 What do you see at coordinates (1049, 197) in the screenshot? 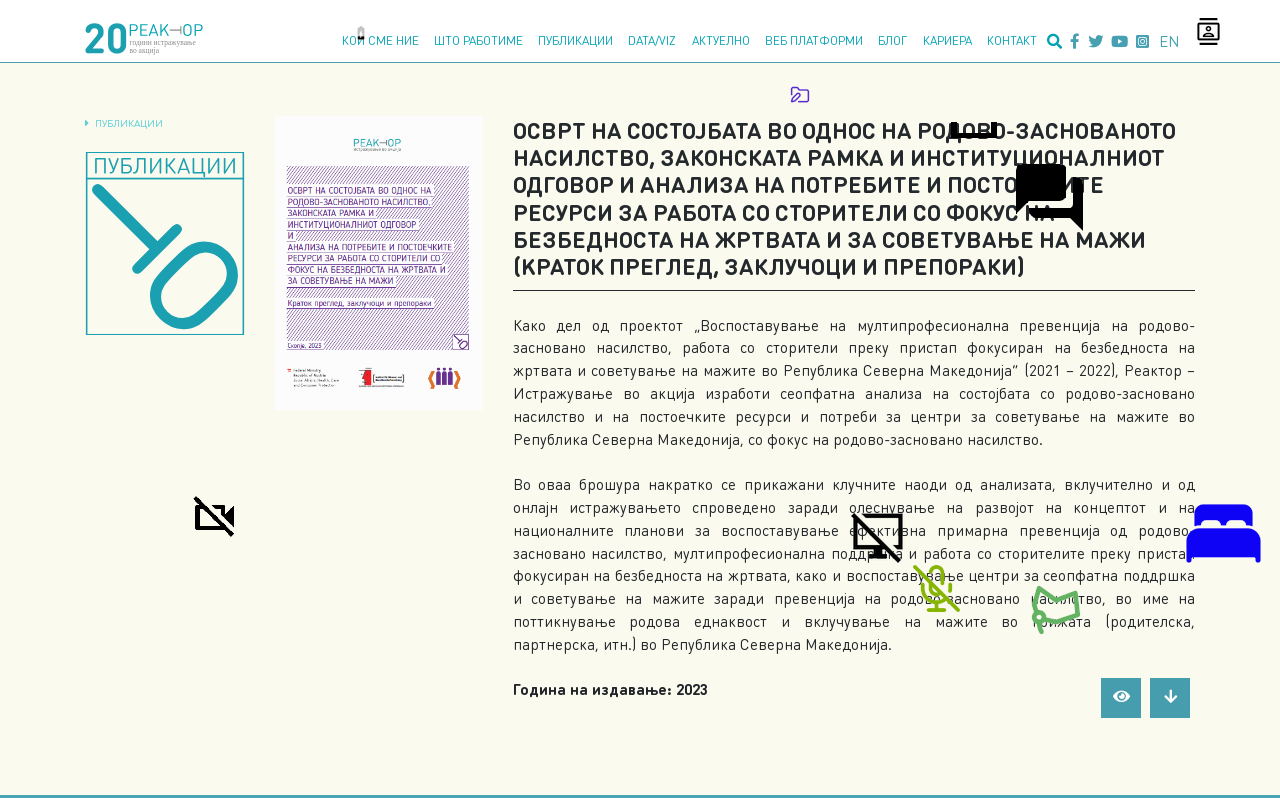
I see `open discussion forum or group chat` at bounding box center [1049, 197].